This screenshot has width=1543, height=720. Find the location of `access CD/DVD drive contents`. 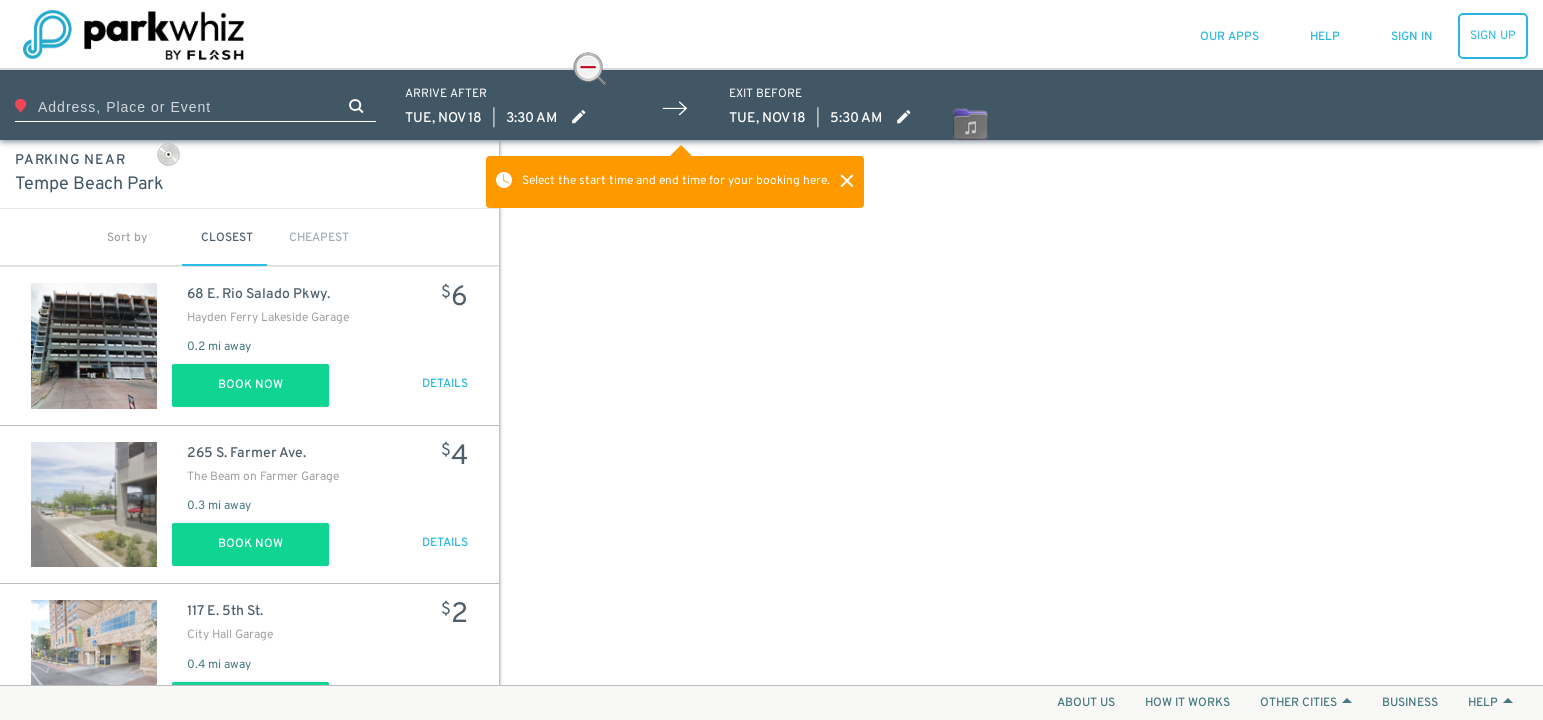

access CD/DVD drive contents is located at coordinates (168, 154).